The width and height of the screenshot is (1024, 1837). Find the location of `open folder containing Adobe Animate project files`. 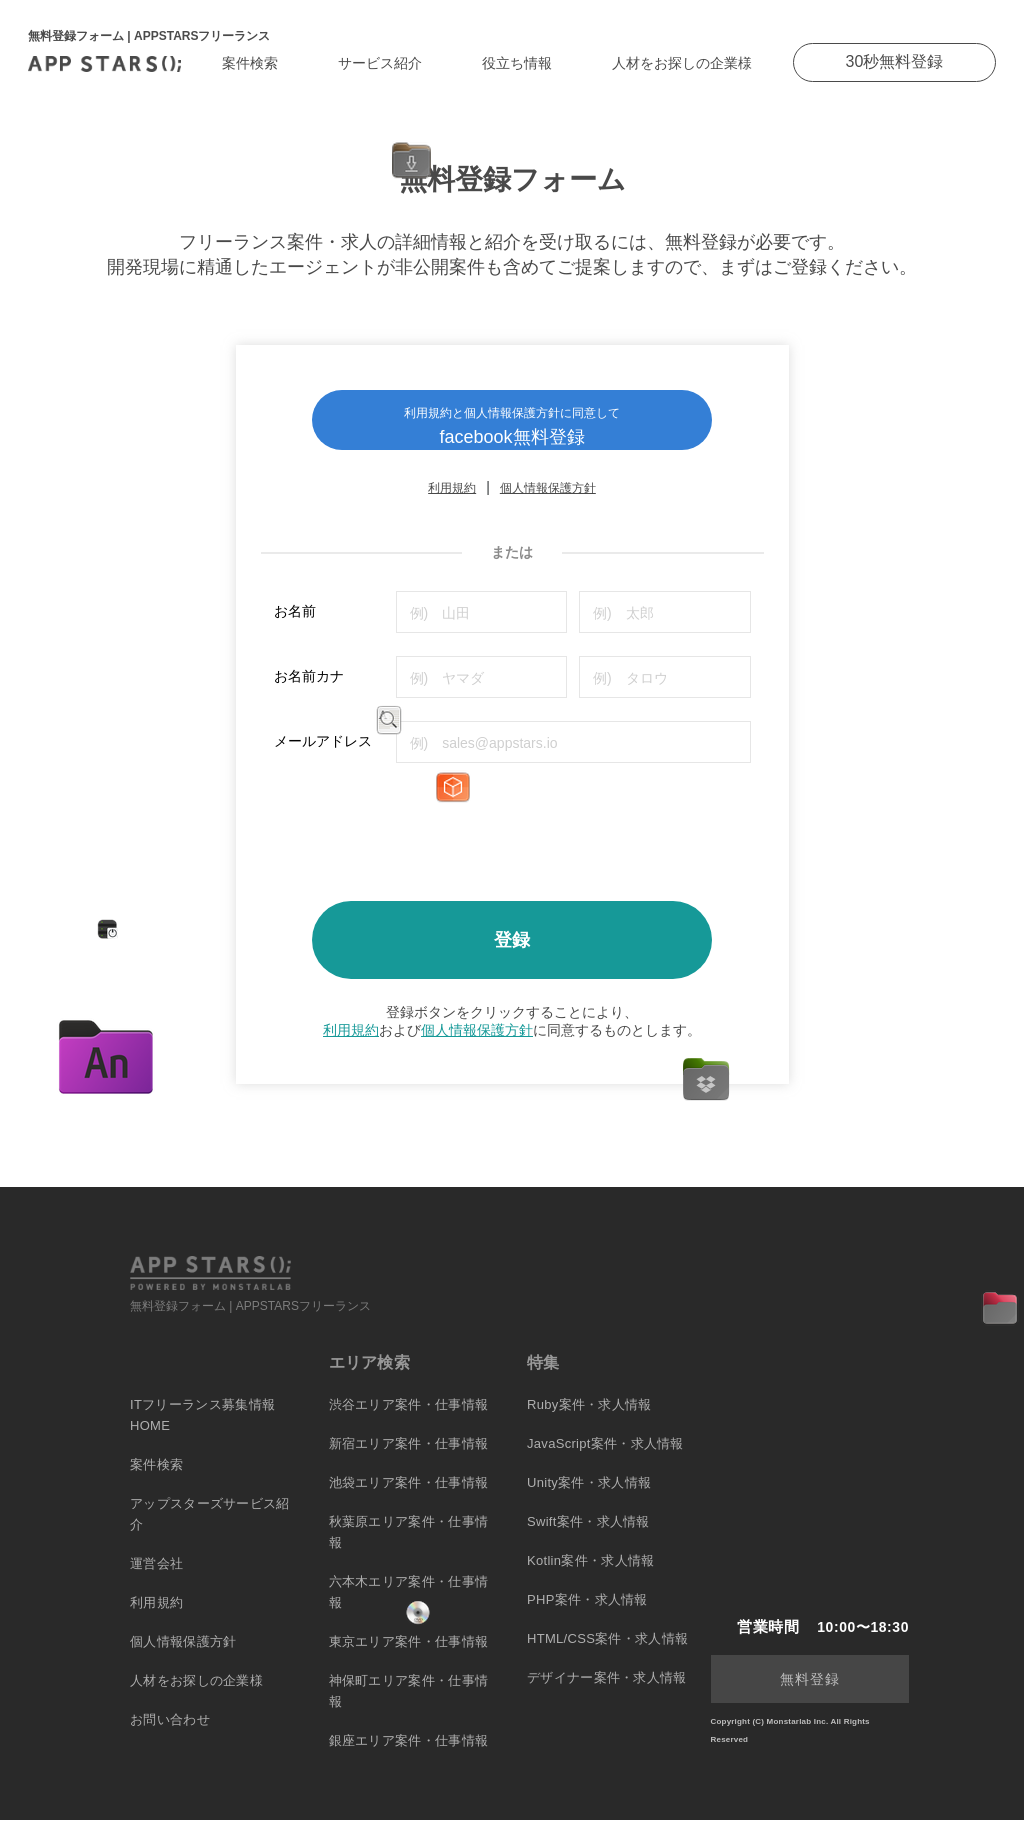

open folder containing Adobe Animate project files is located at coordinates (105, 1059).